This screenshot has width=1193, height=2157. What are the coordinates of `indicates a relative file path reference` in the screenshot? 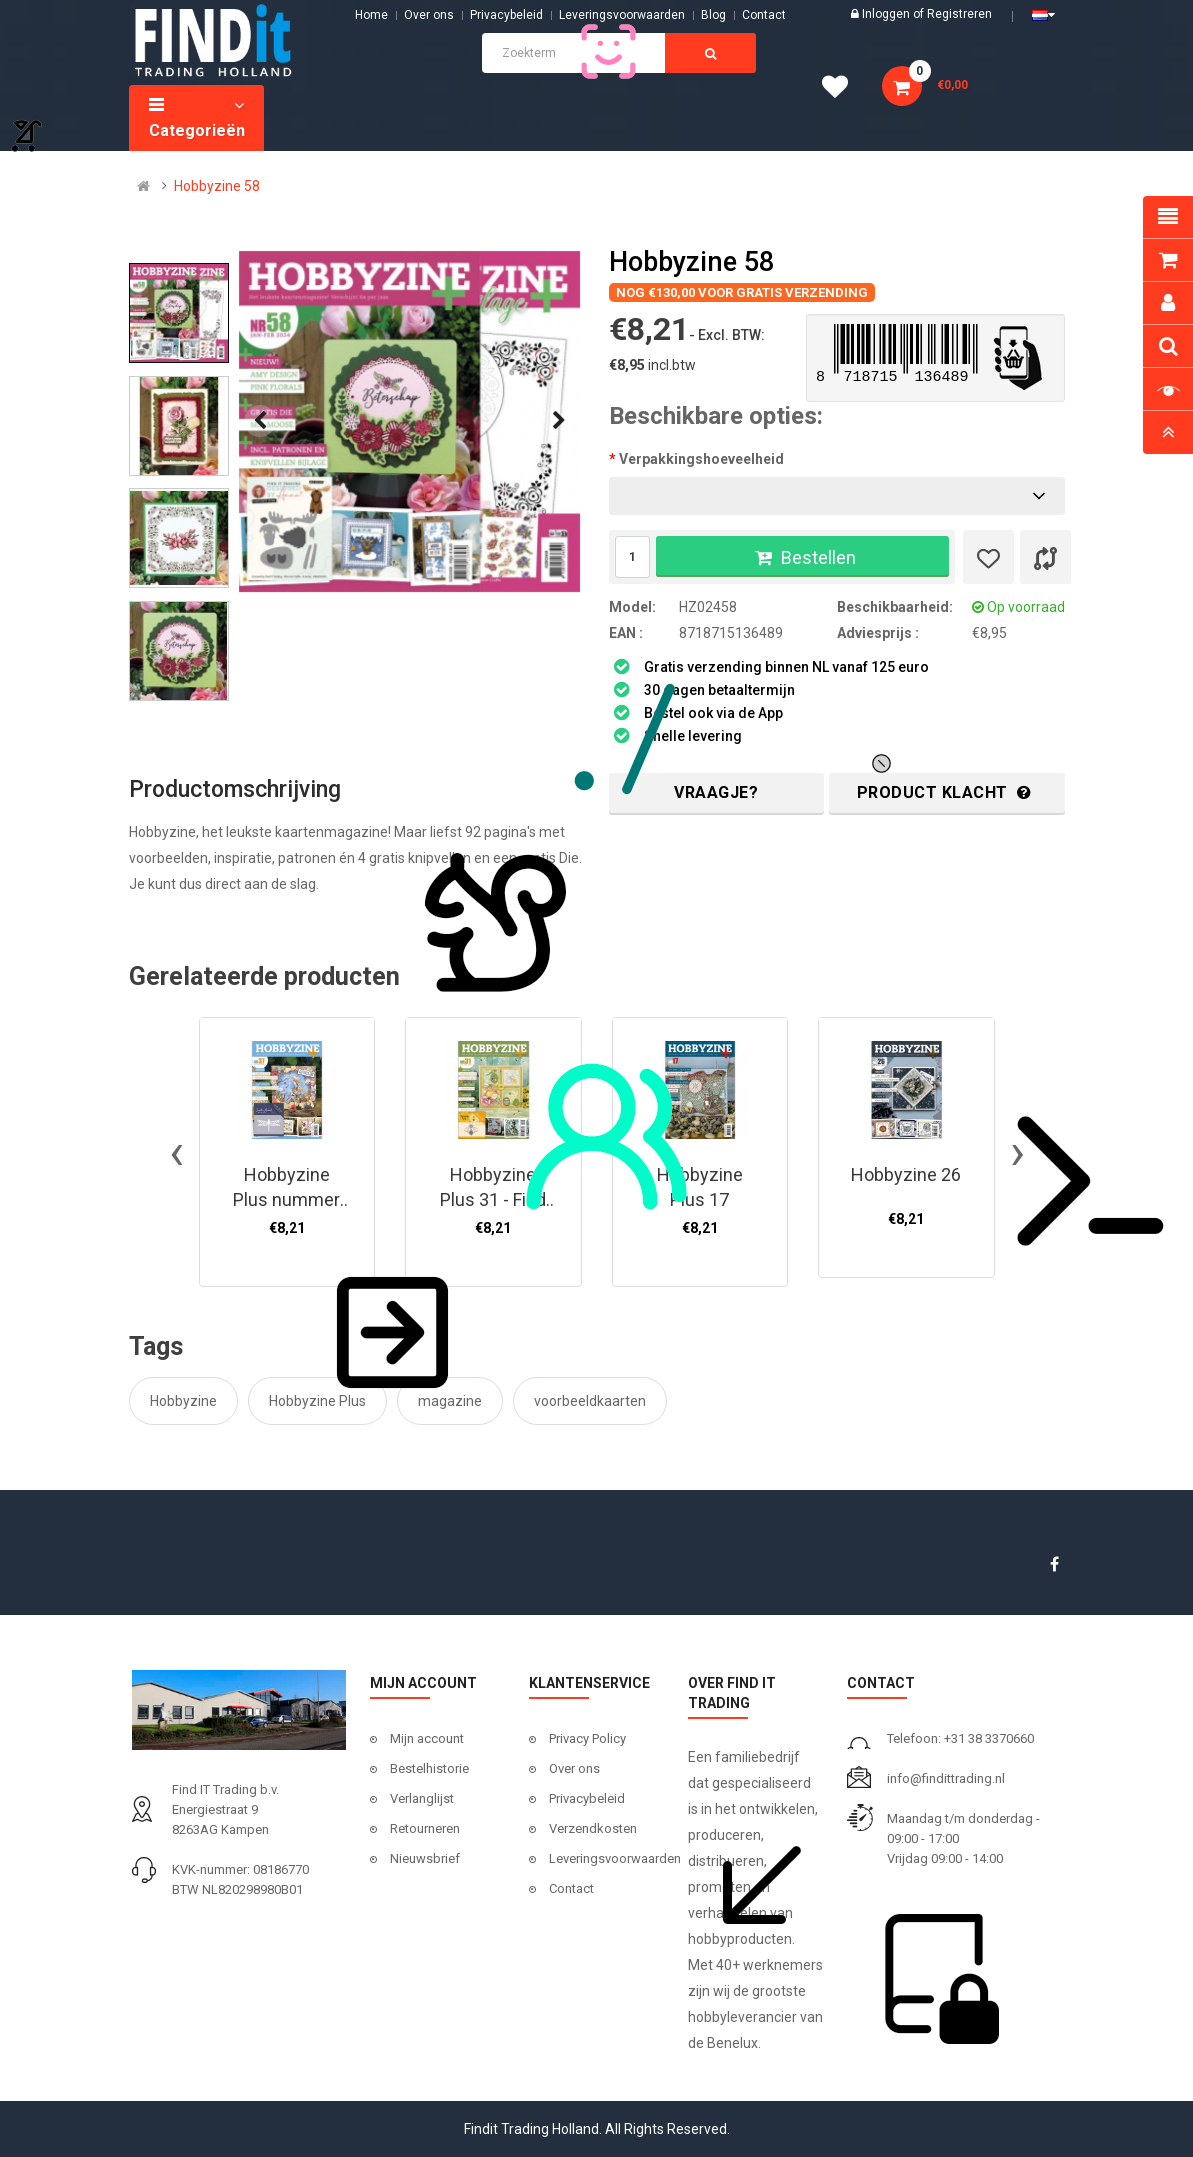 It's located at (626, 739).